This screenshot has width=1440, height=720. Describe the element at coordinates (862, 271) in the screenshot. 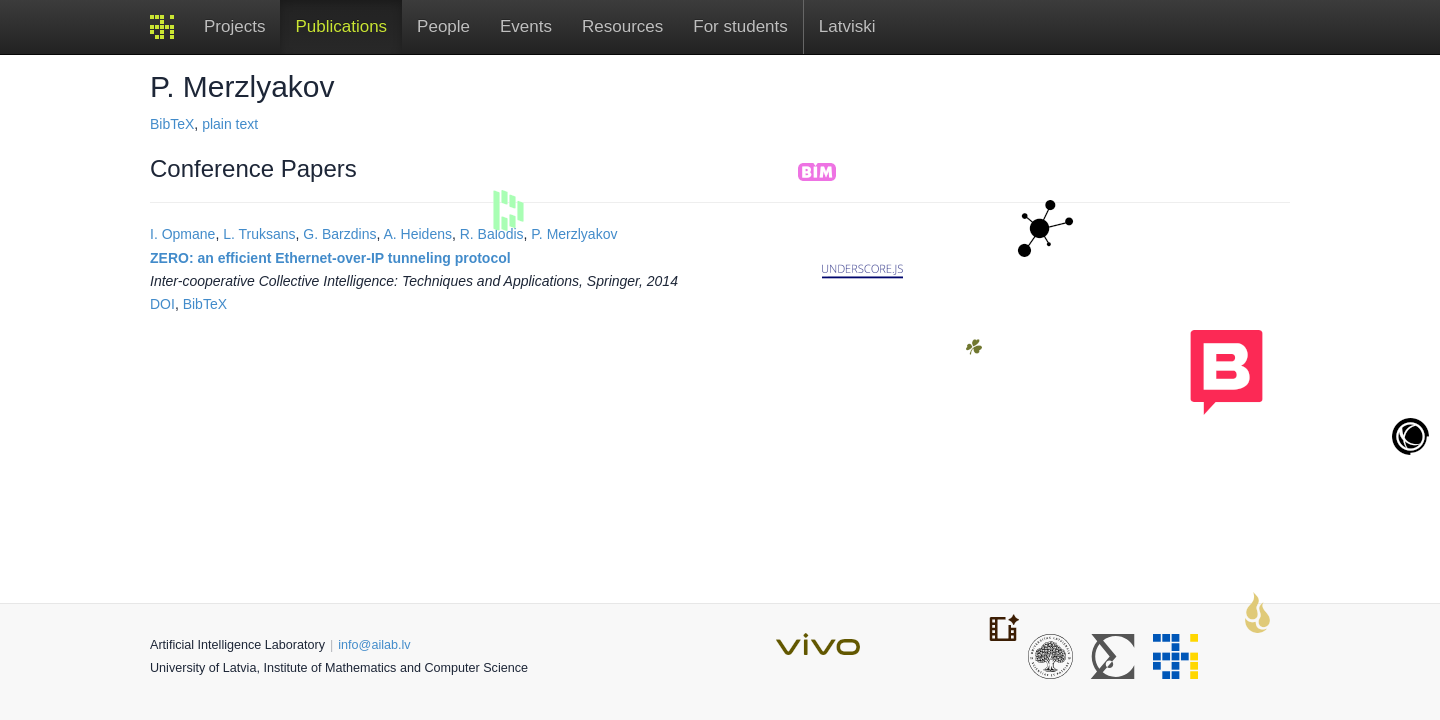

I see `underscore.js library logo` at that location.